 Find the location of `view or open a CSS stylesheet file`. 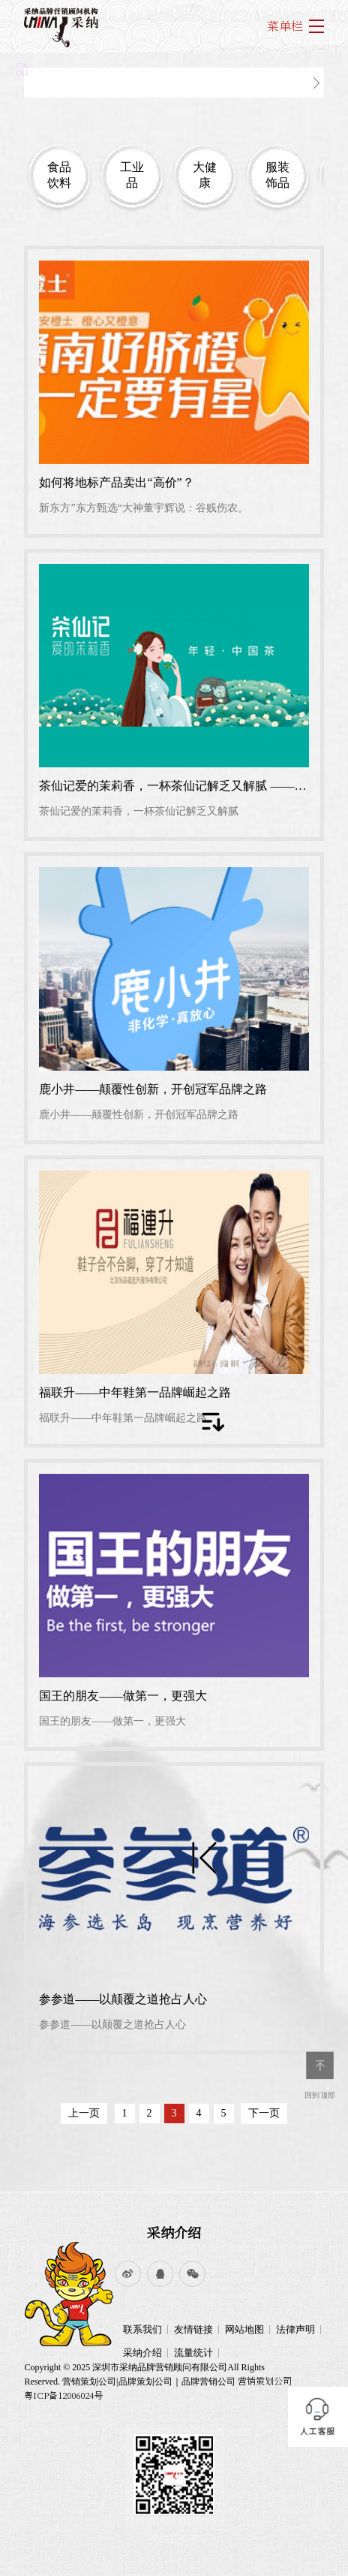

view or open a CSS stylesheet file is located at coordinates (22, 70).